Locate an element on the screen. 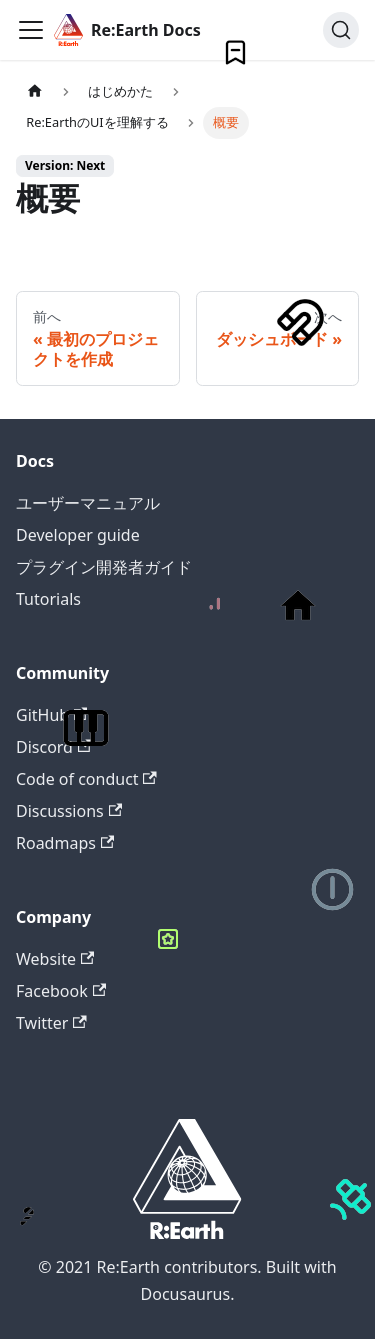 This screenshot has height=1339, width=375. indicates 6 o'clock time is located at coordinates (332, 889).